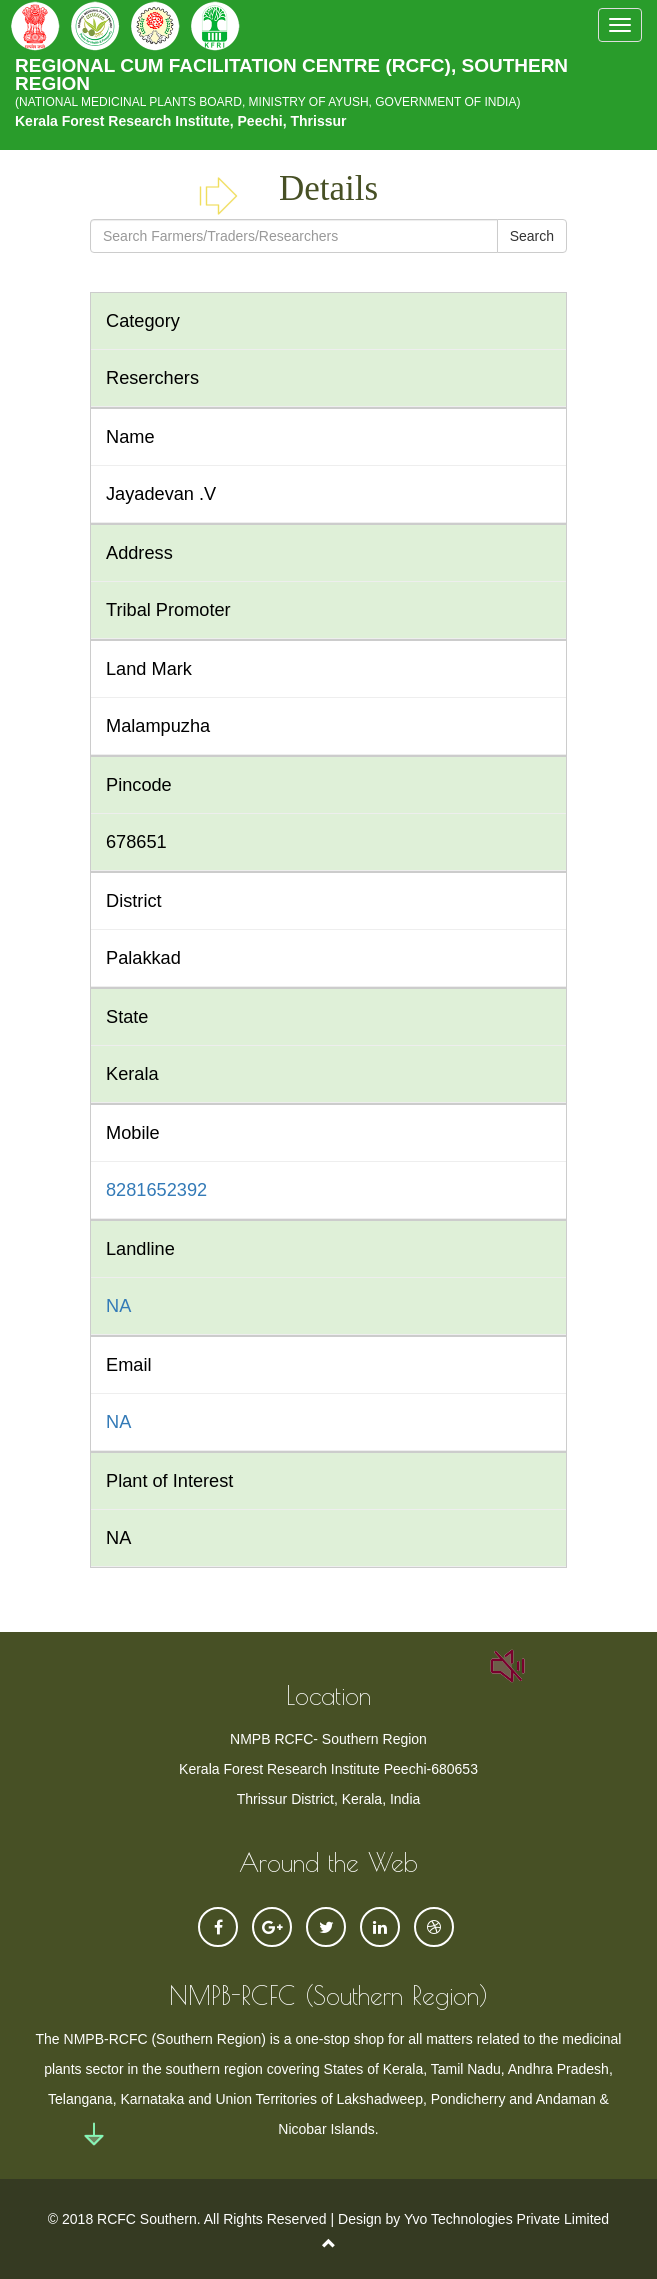  Describe the element at coordinates (217, 196) in the screenshot. I see `move item to the right` at that location.